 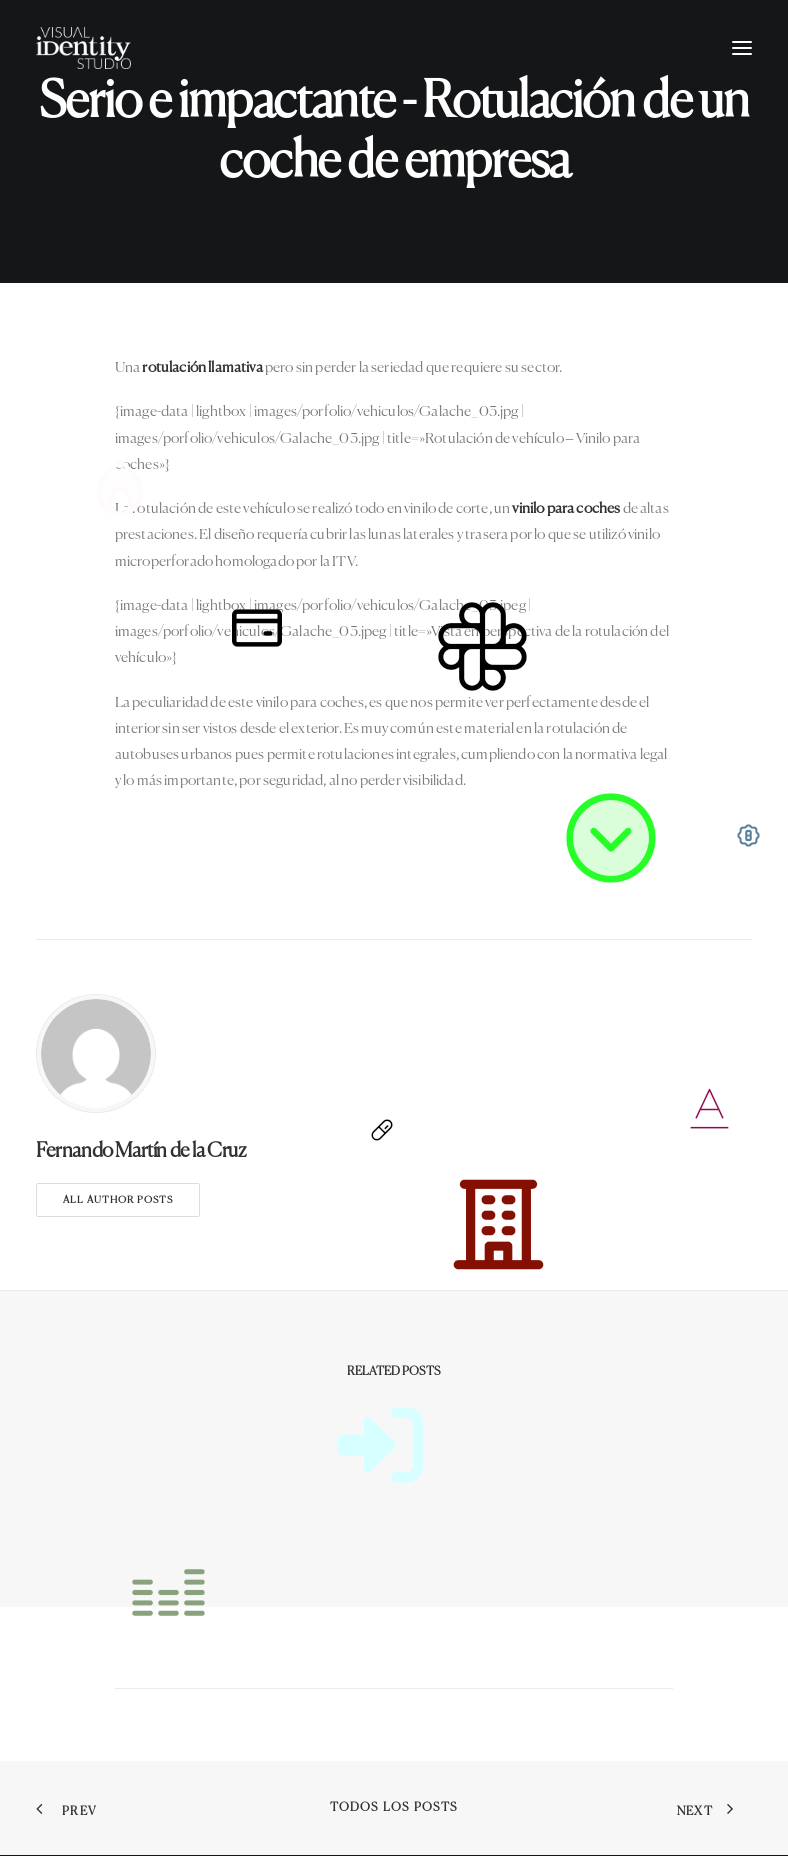 What do you see at coordinates (380, 1445) in the screenshot?
I see `sign in to your account` at bounding box center [380, 1445].